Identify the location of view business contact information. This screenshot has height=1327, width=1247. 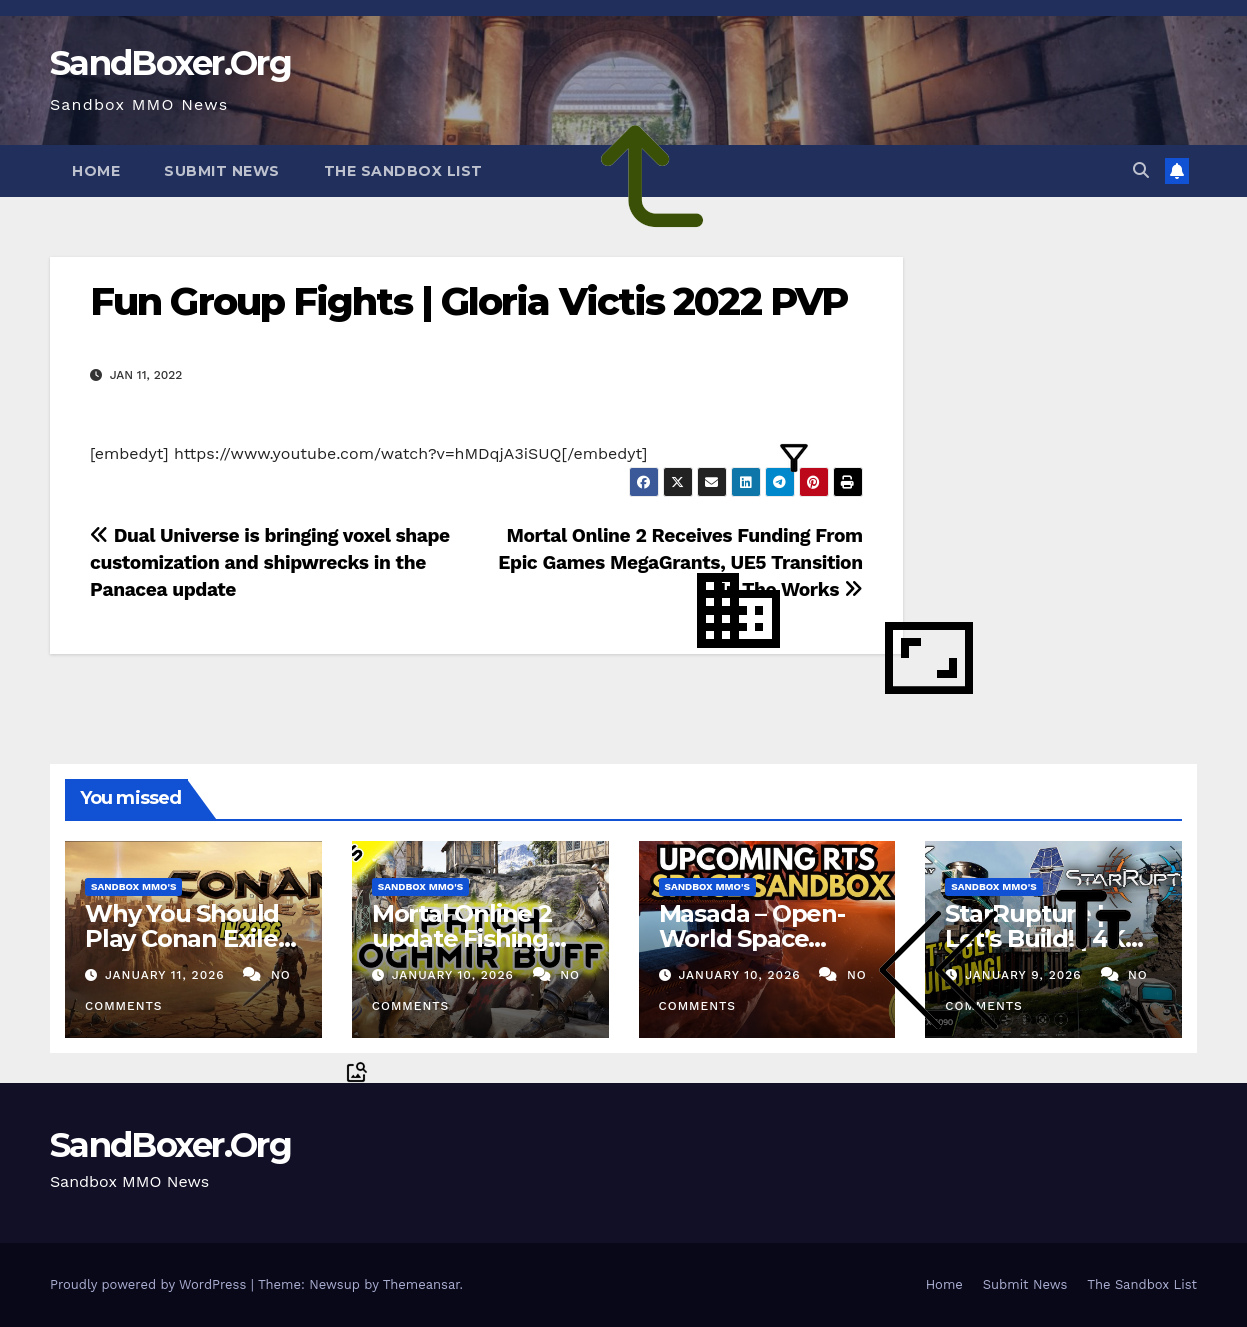
(738, 610).